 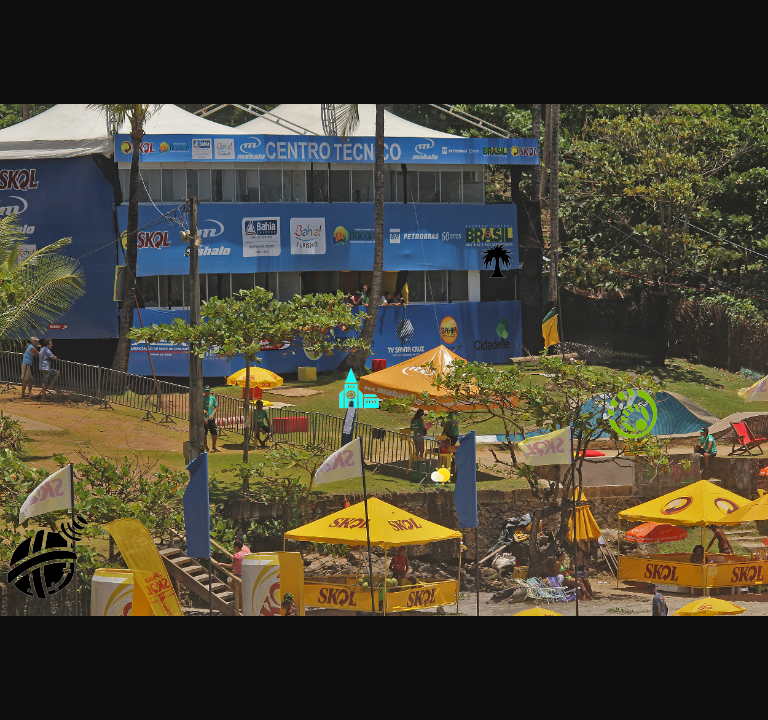 What do you see at coordinates (48, 557) in the screenshot?
I see `use a potion or consumable item` at bounding box center [48, 557].